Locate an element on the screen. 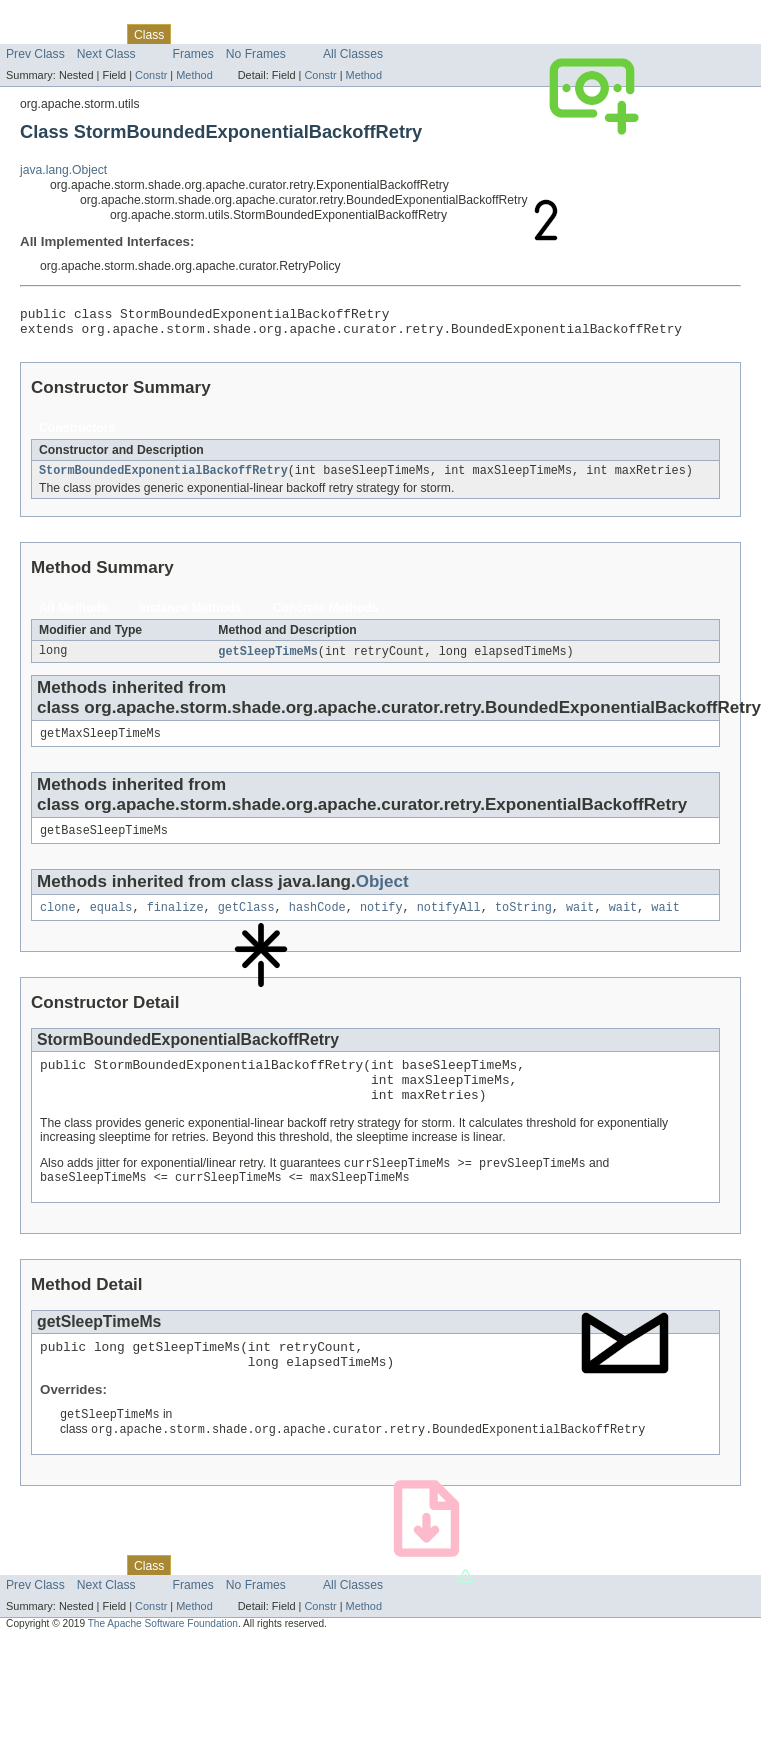 The height and width of the screenshot is (1754, 761). indicates step 2 in a multi-step process is located at coordinates (546, 220).